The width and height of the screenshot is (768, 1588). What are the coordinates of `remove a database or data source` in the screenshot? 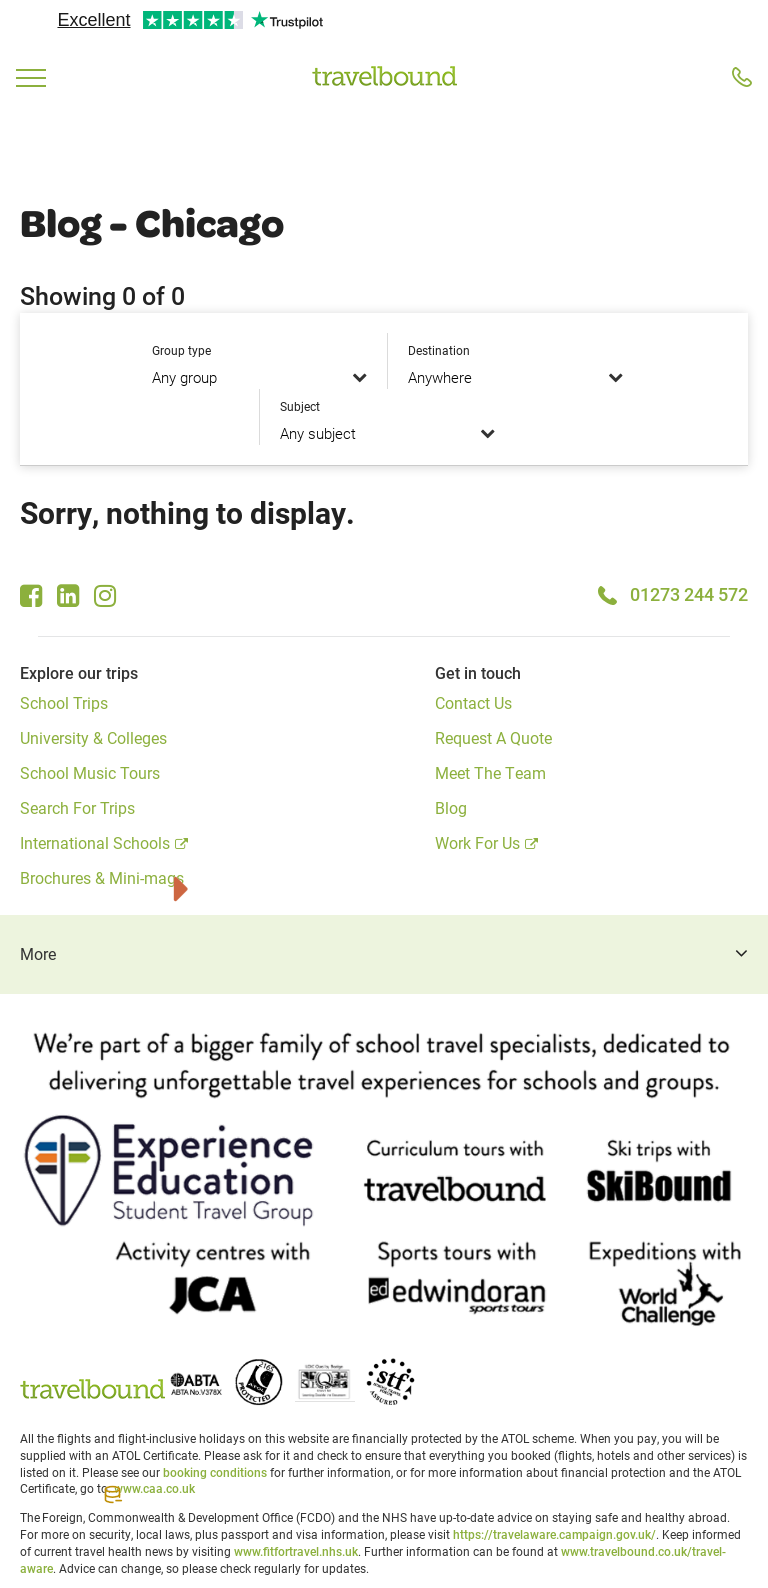 It's located at (112, 1494).